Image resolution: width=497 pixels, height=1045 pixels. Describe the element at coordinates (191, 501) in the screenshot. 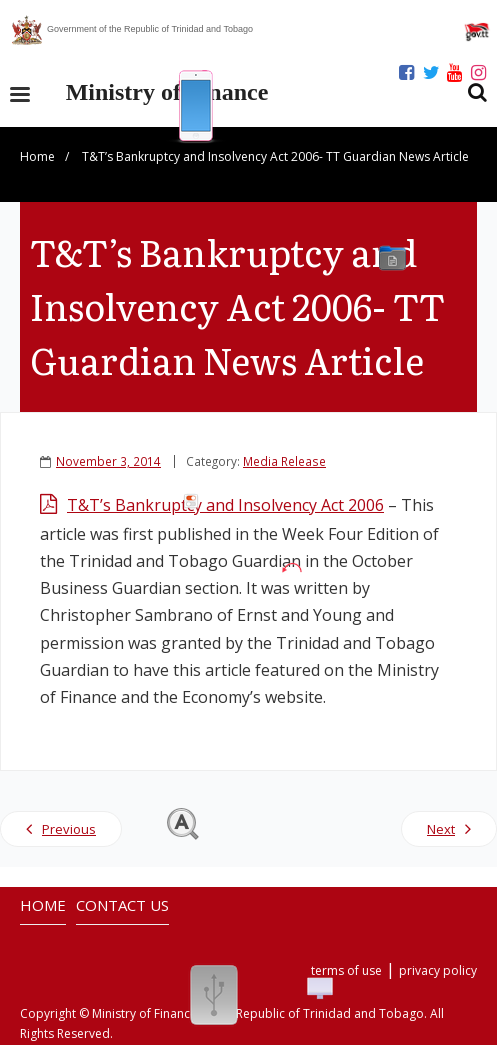

I see `open system tweaks or settings customization` at that location.